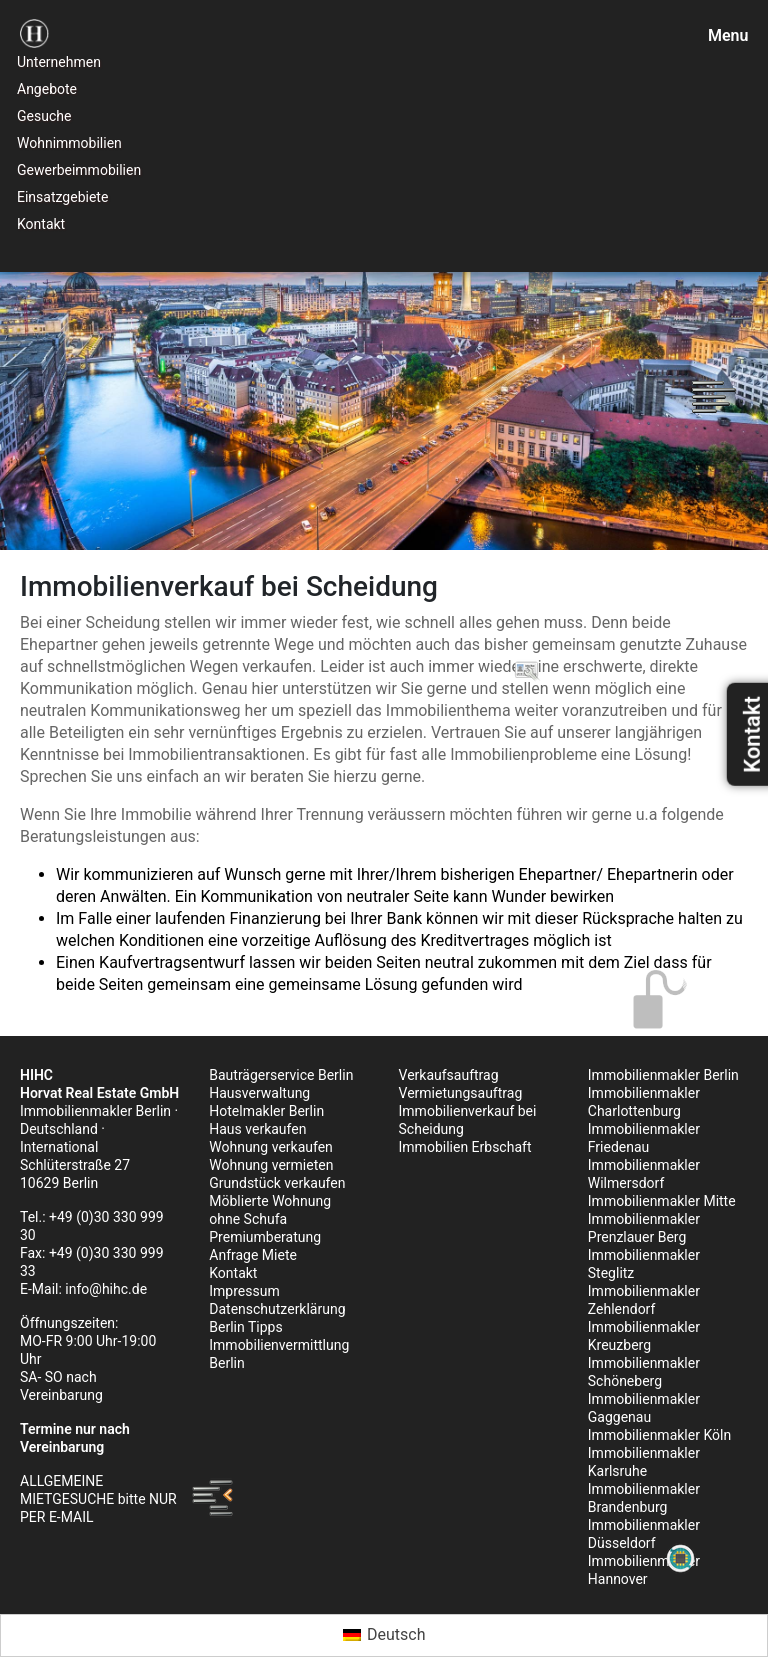 This screenshot has width=768, height=1657. Describe the element at coordinates (714, 397) in the screenshot. I see `align text to the left margin` at that location.